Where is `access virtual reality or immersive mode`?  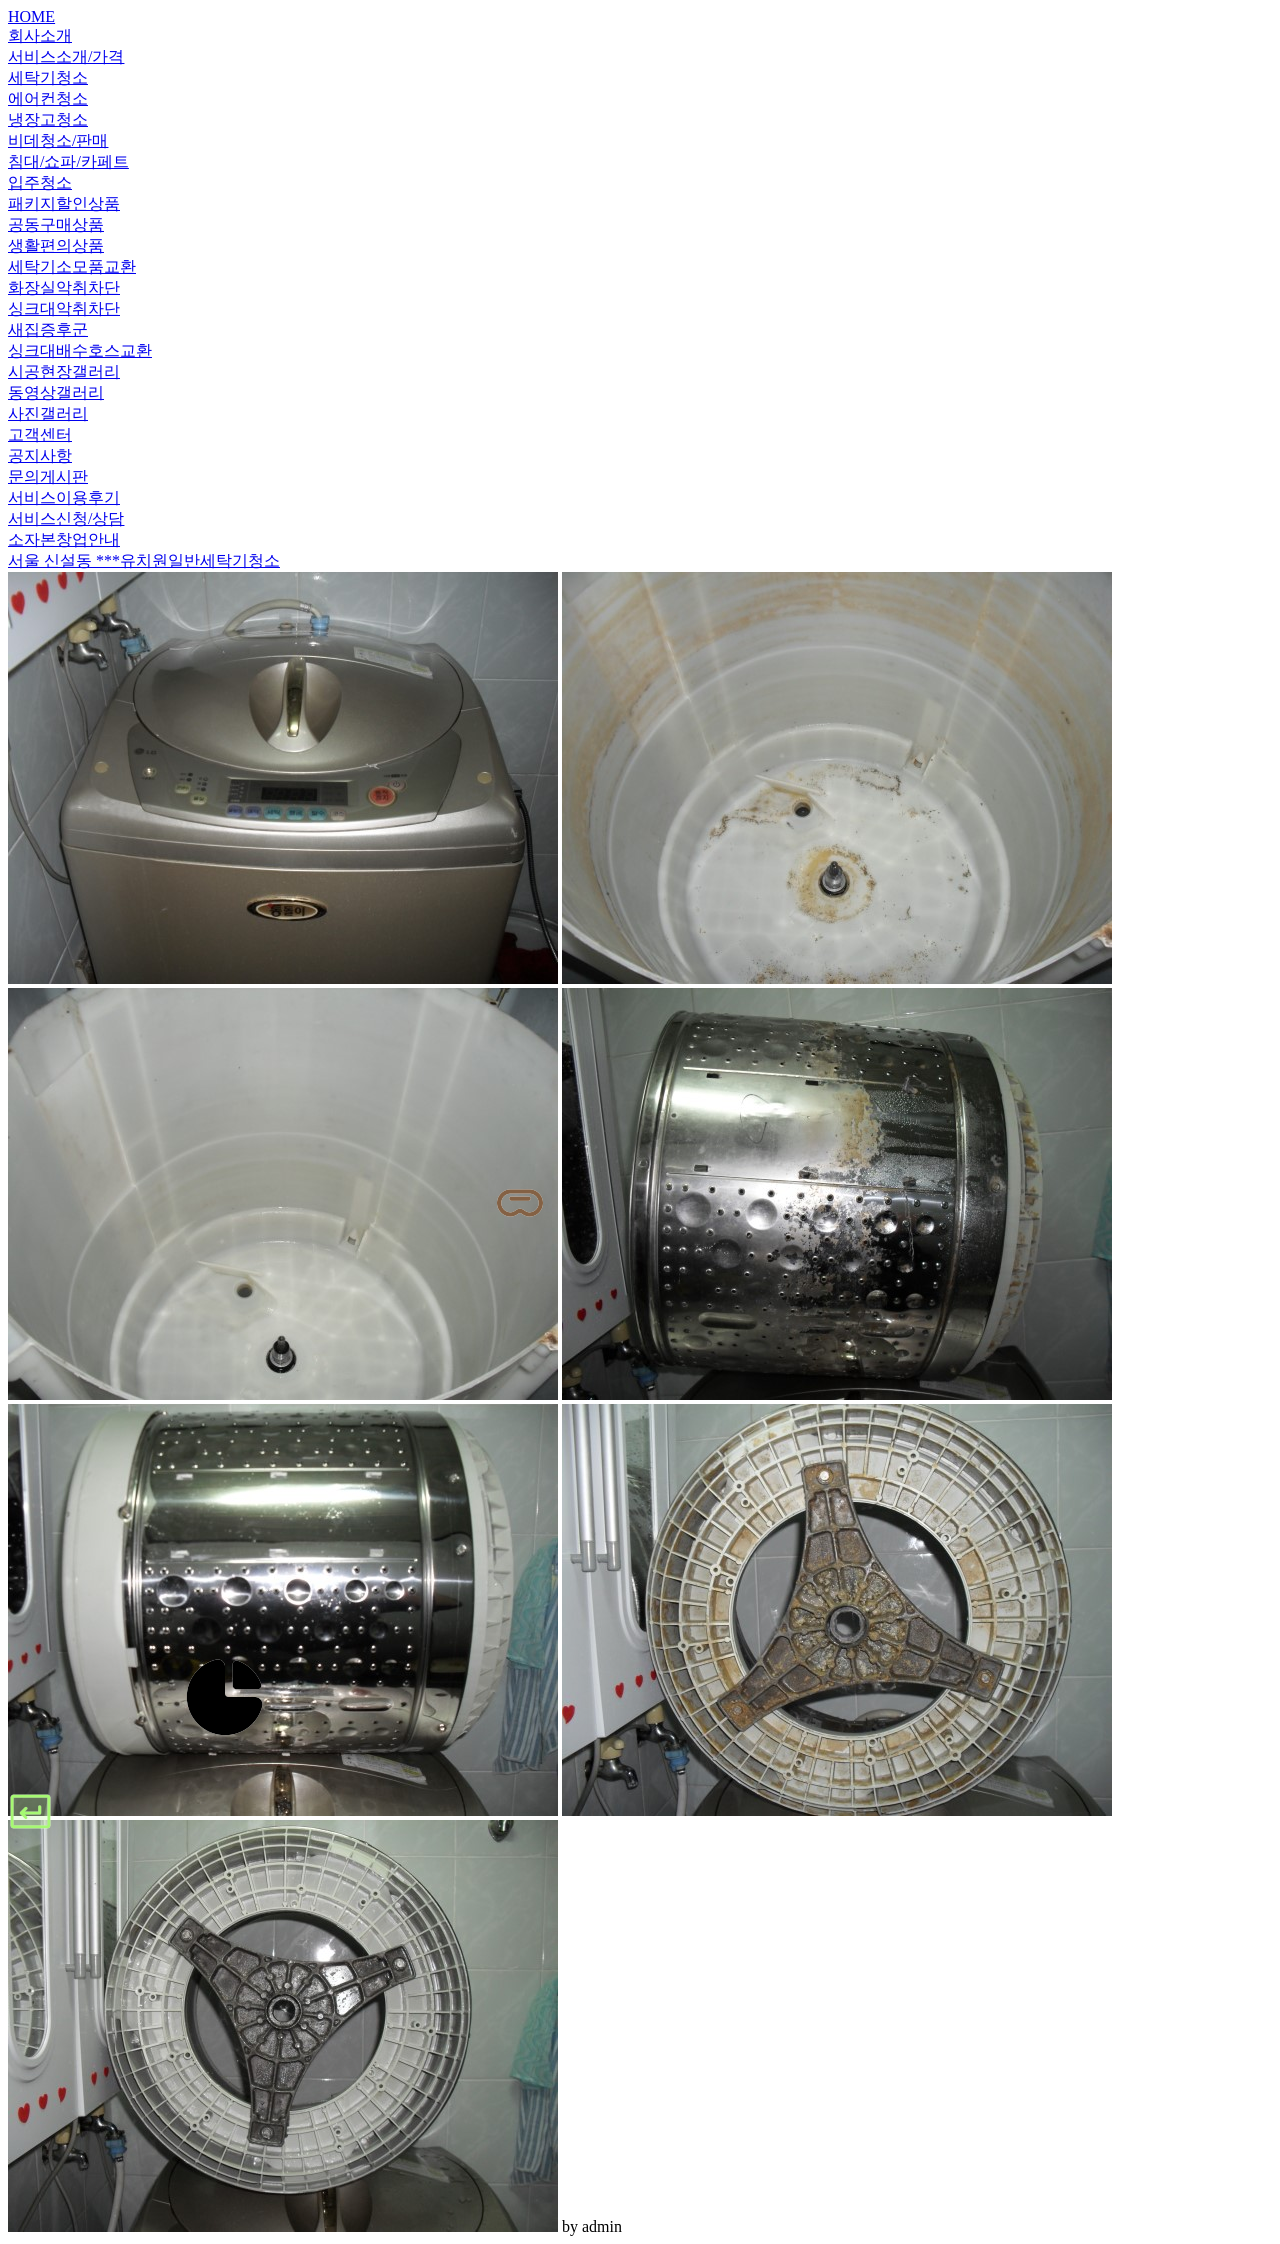 access virtual reality or immersive mode is located at coordinates (520, 1203).